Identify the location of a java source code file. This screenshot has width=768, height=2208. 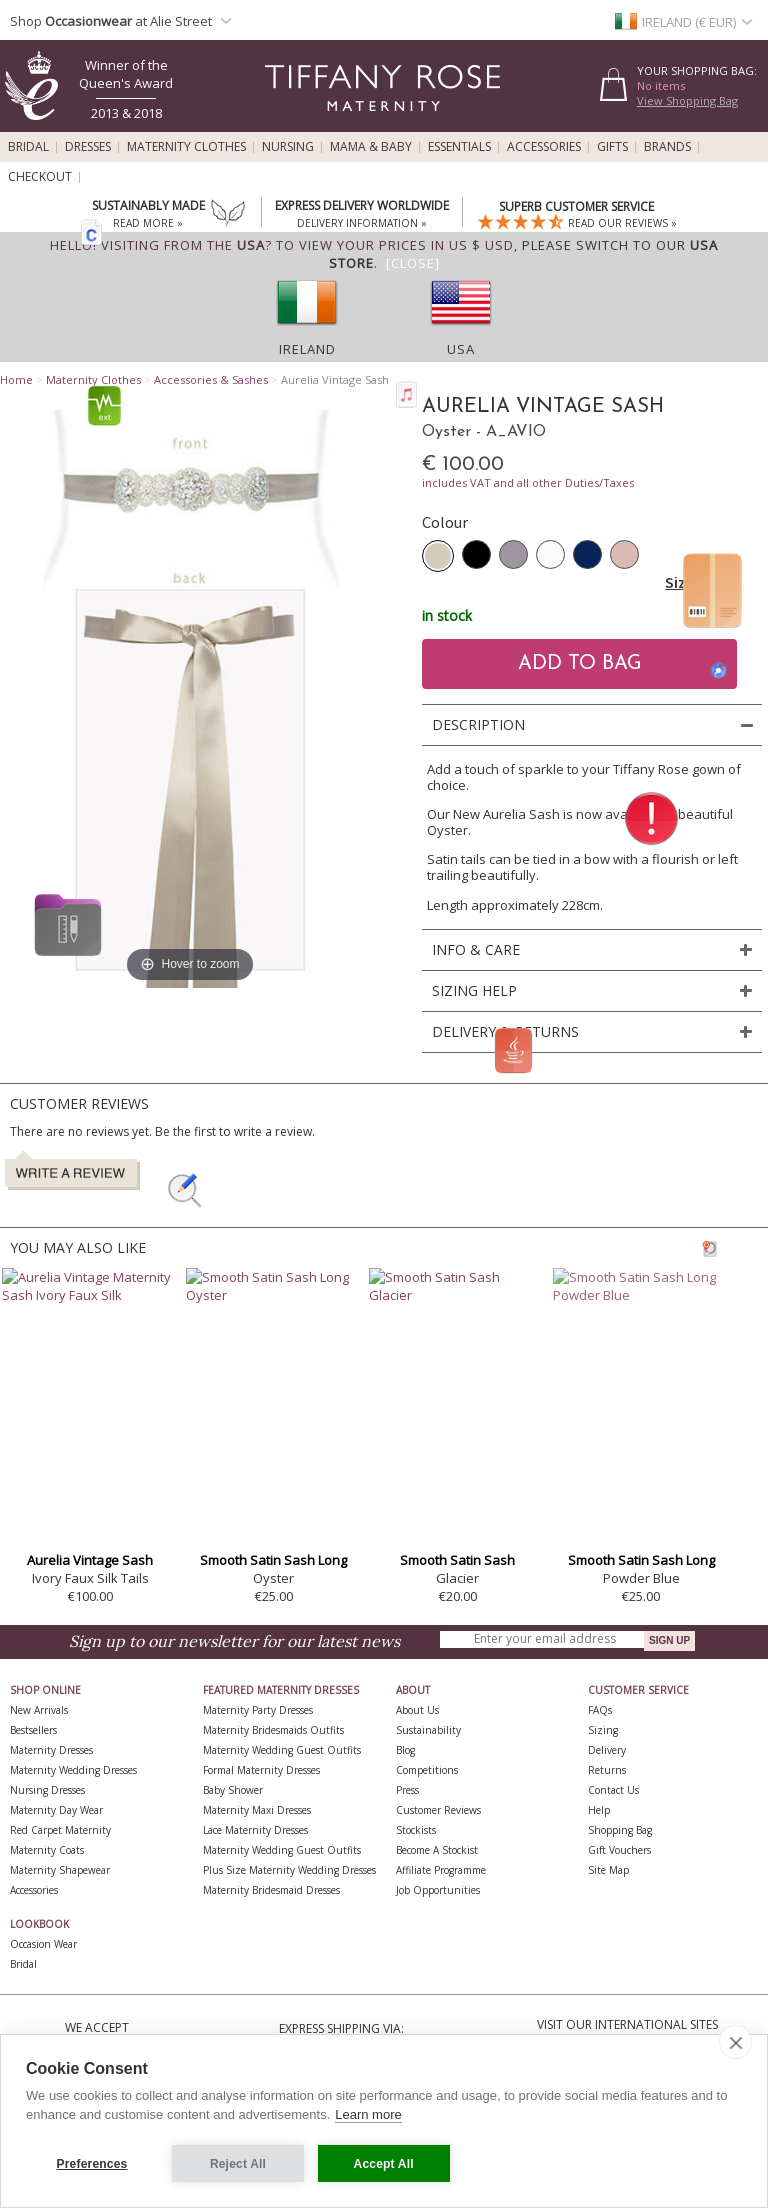
(513, 1050).